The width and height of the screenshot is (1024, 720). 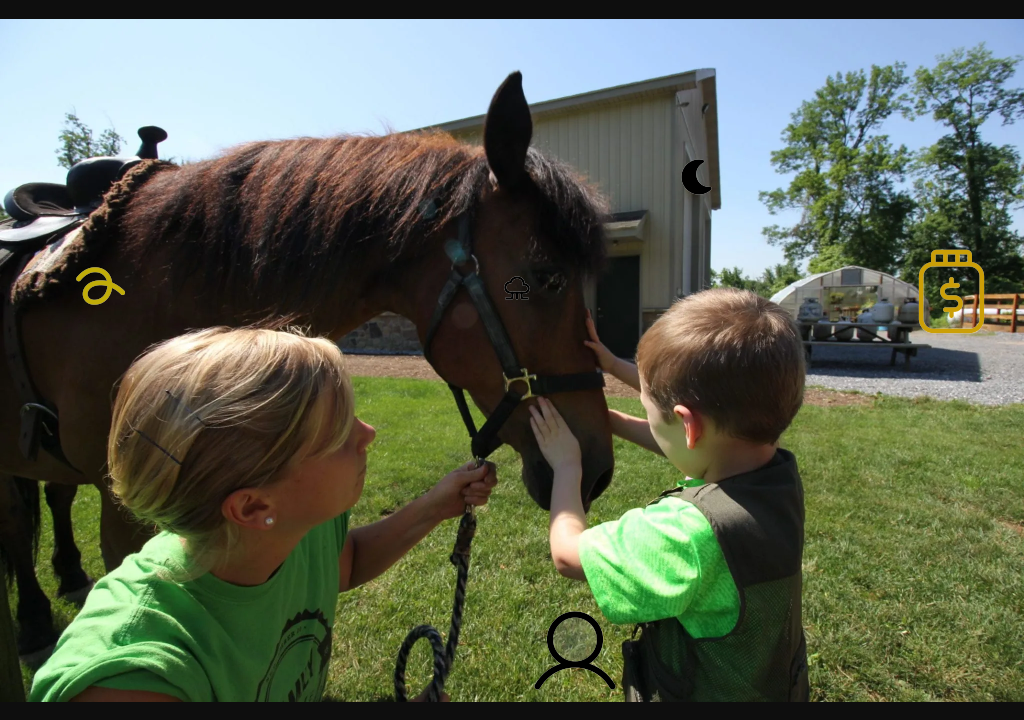 I want to click on freehand drawing or sketch tool, so click(x=99, y=286).